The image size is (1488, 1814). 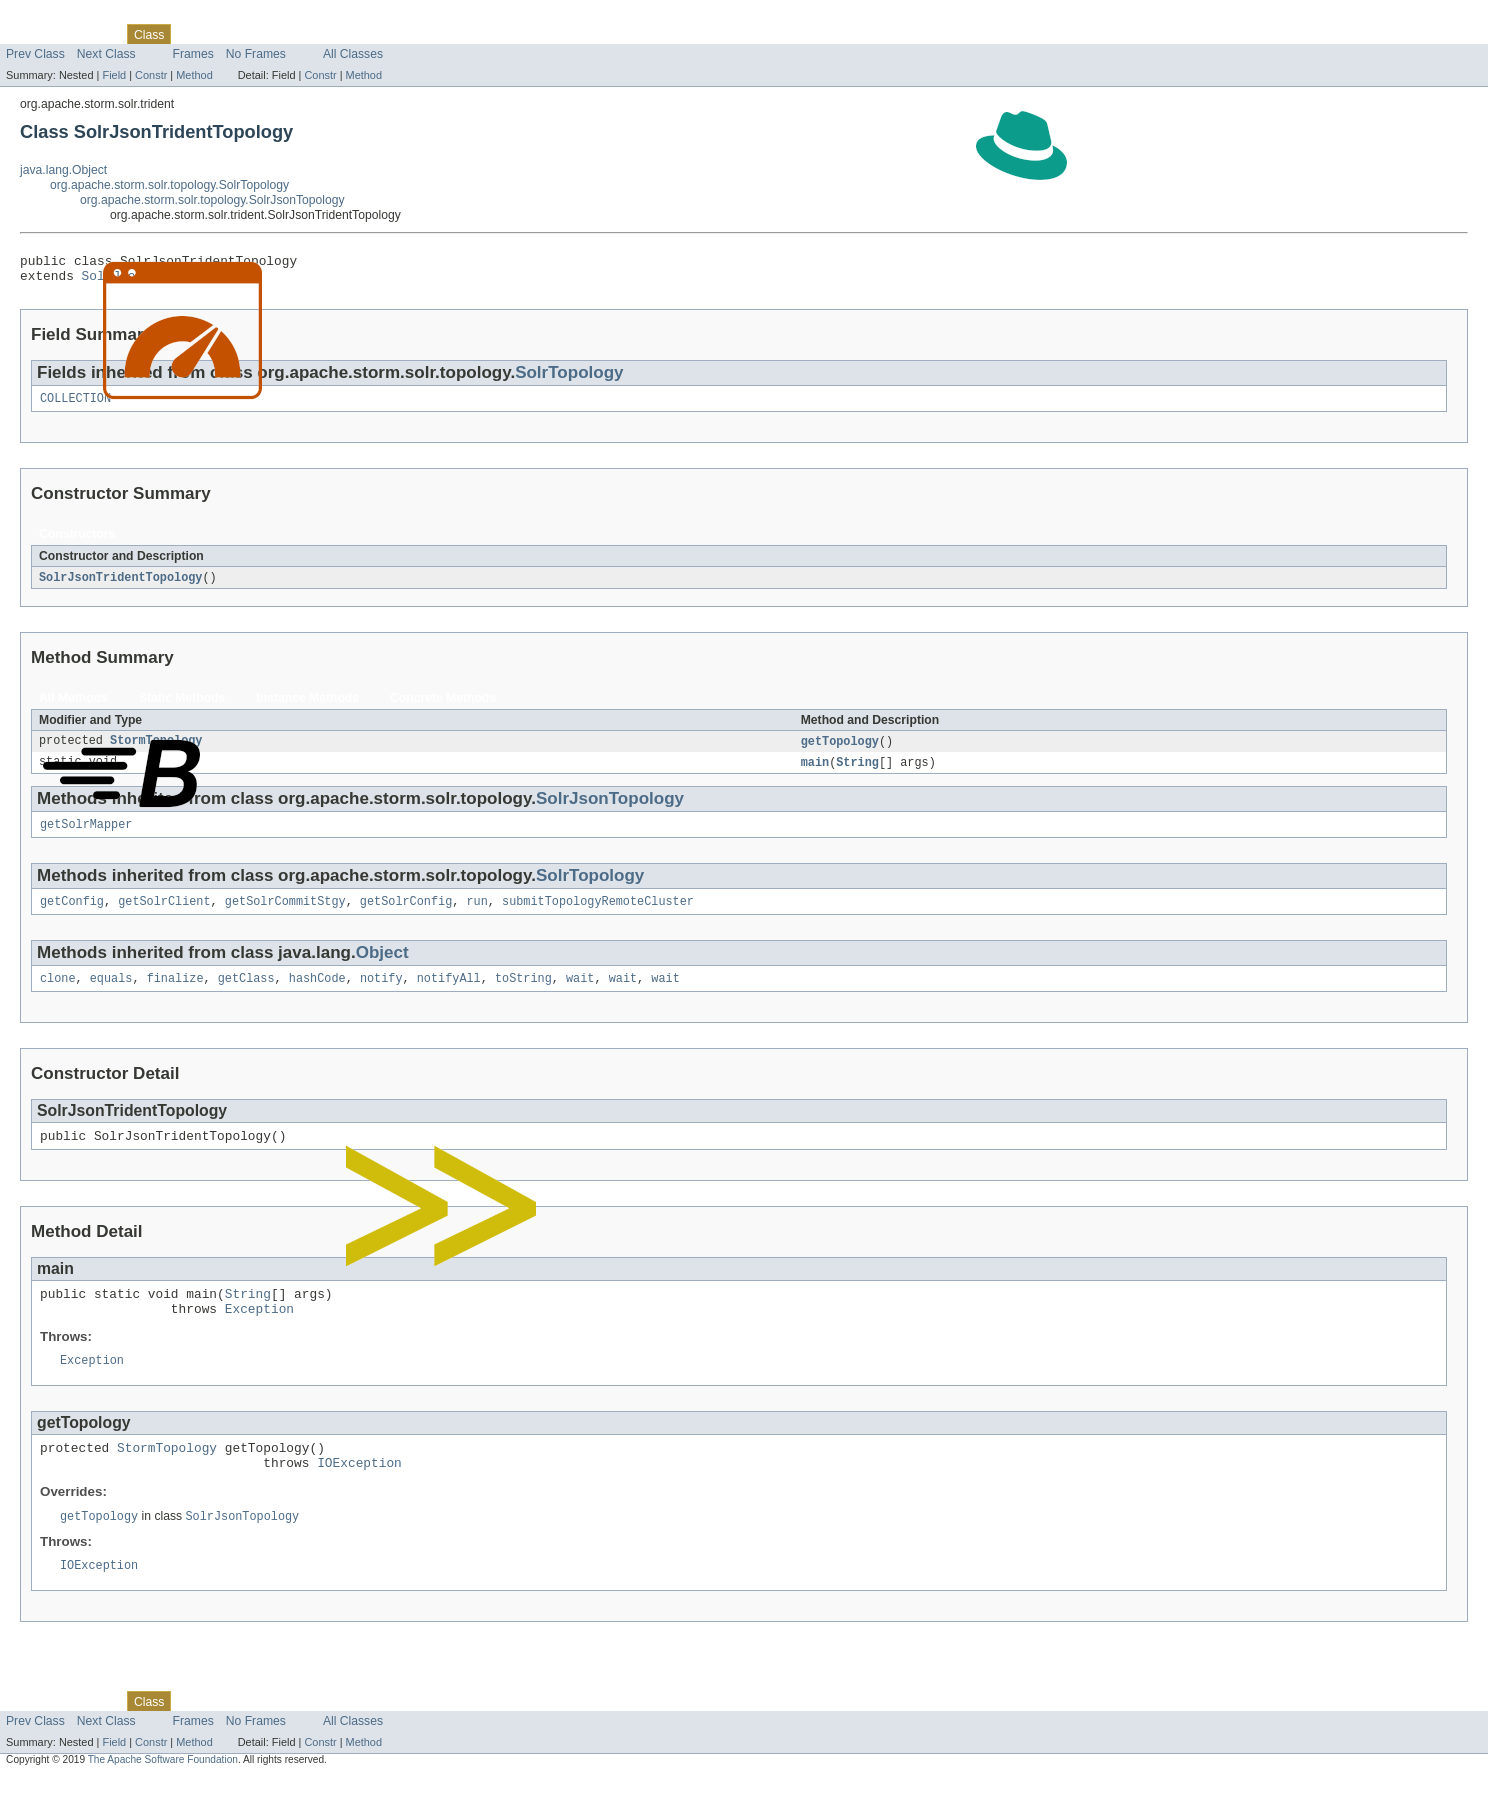 What do you see at coordinates (182, 330) in the screenshot?
I see `open Google PageSpeed Insights` at bounding box center [182, 330].